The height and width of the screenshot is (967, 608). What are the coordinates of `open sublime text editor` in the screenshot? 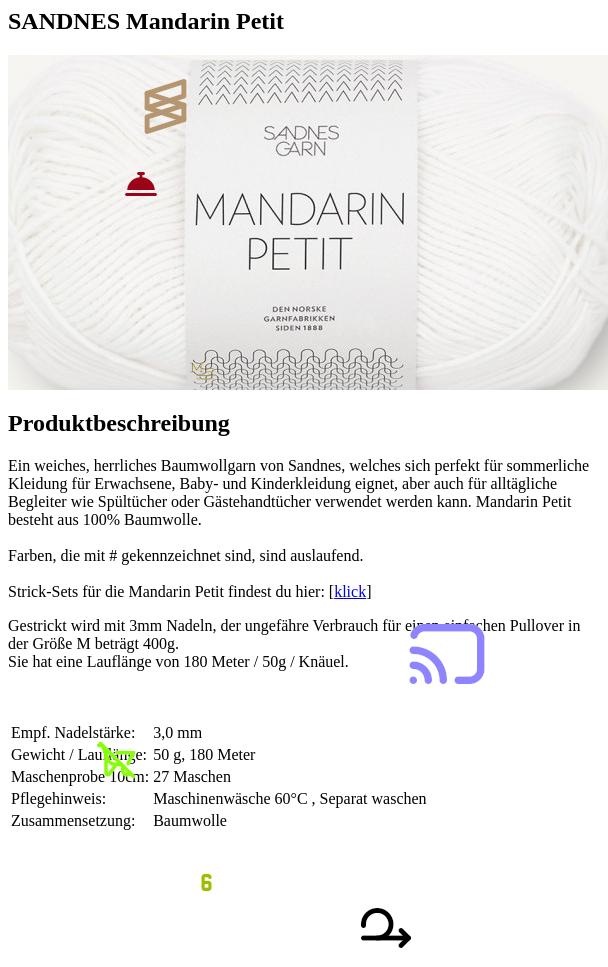 It's located at (165, 106).